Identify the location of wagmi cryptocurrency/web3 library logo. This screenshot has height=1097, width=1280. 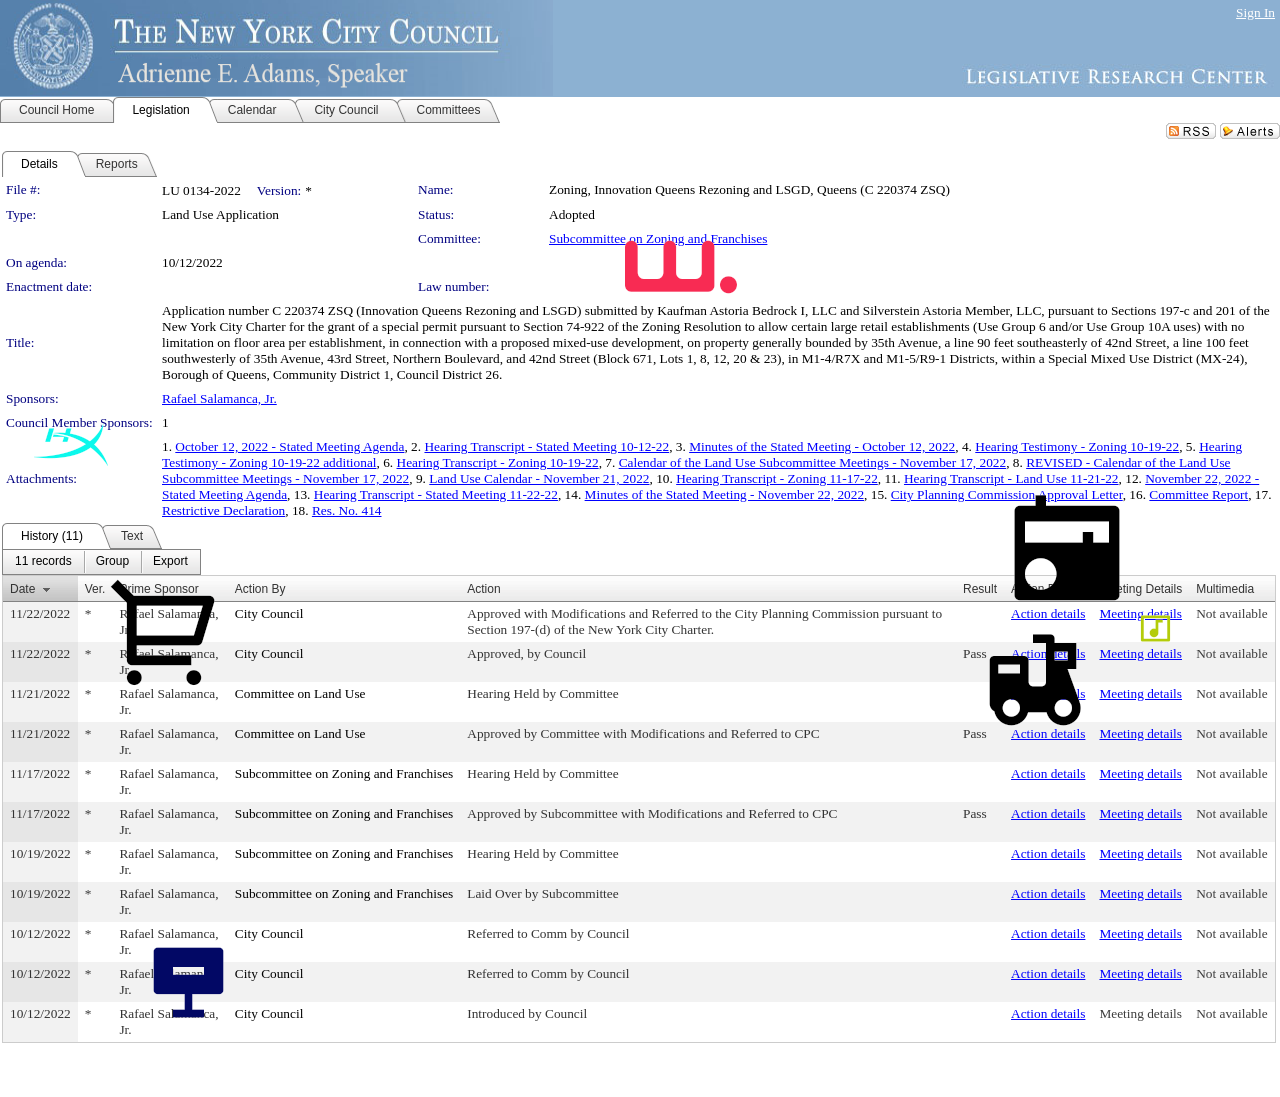
(681, 267).